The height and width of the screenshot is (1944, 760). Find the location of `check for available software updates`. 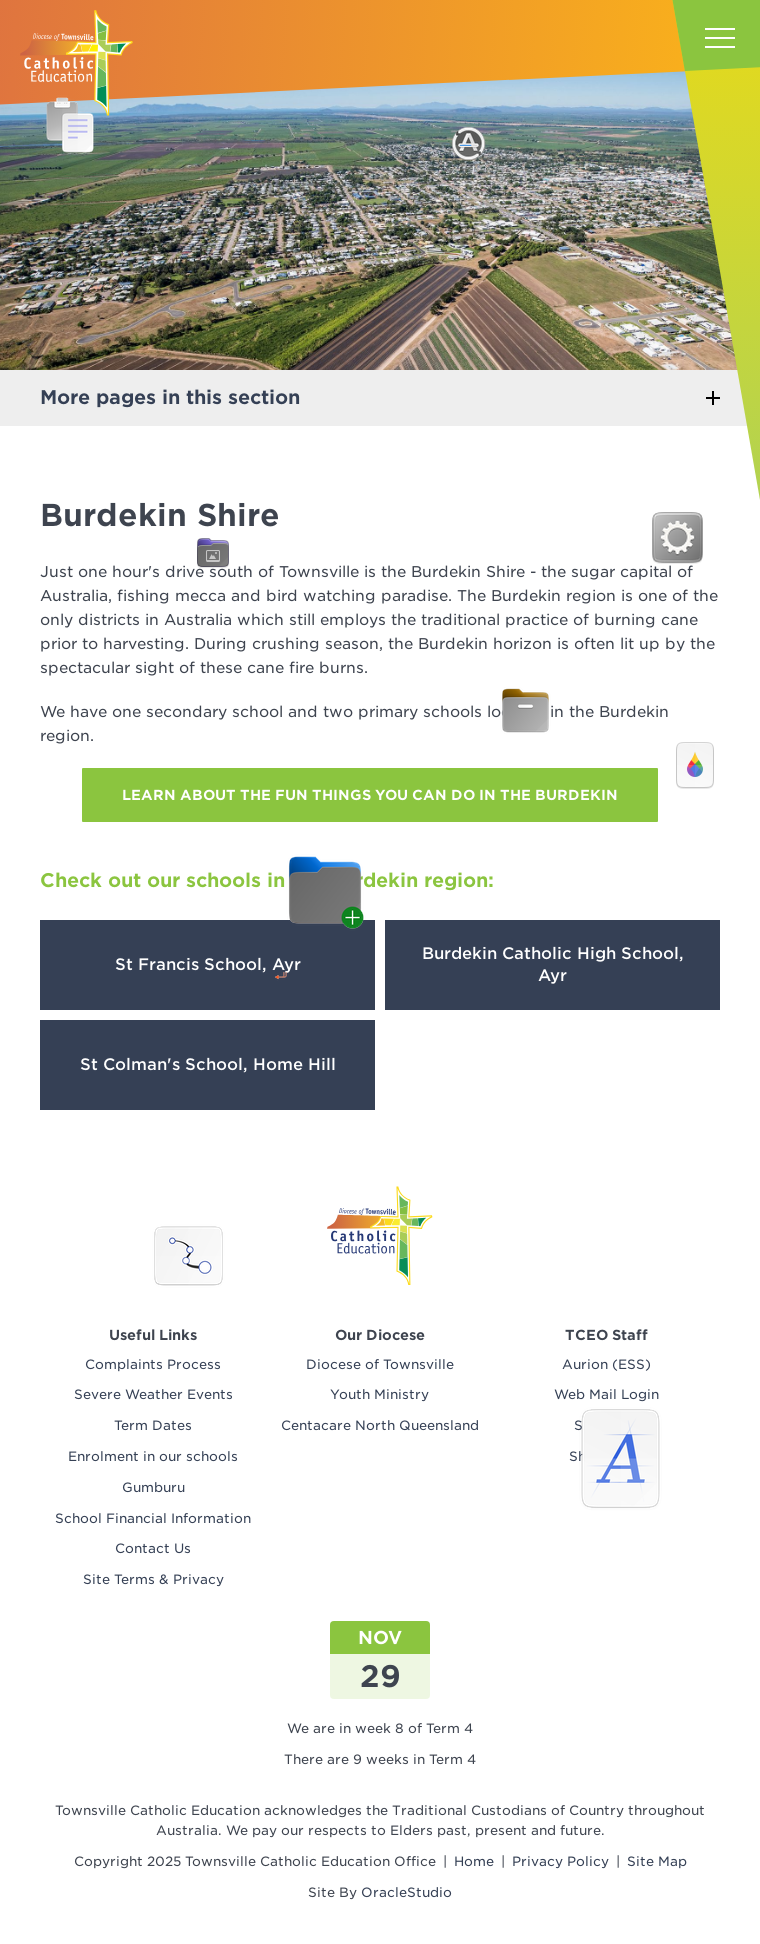

check for available software updates is located at coordinates (468, 143).